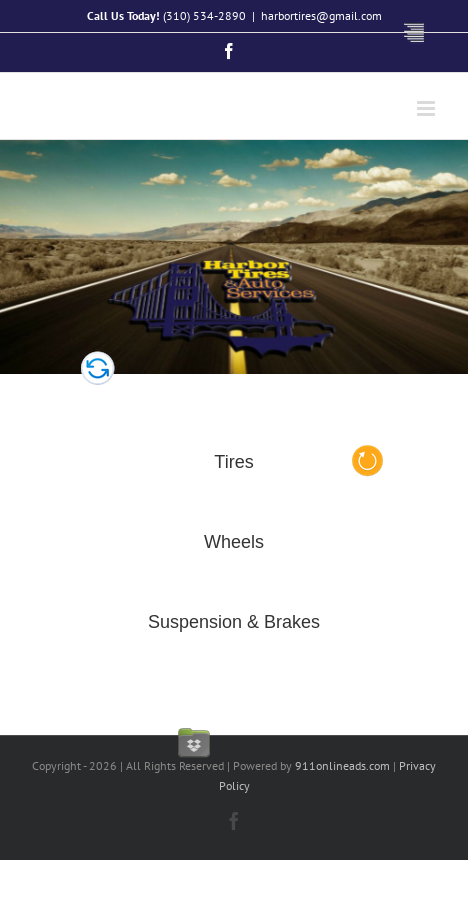  Describe the element at coordinates (116, 350) in the screenshot. I see `indicates content is syncing or refreshing` at that location.